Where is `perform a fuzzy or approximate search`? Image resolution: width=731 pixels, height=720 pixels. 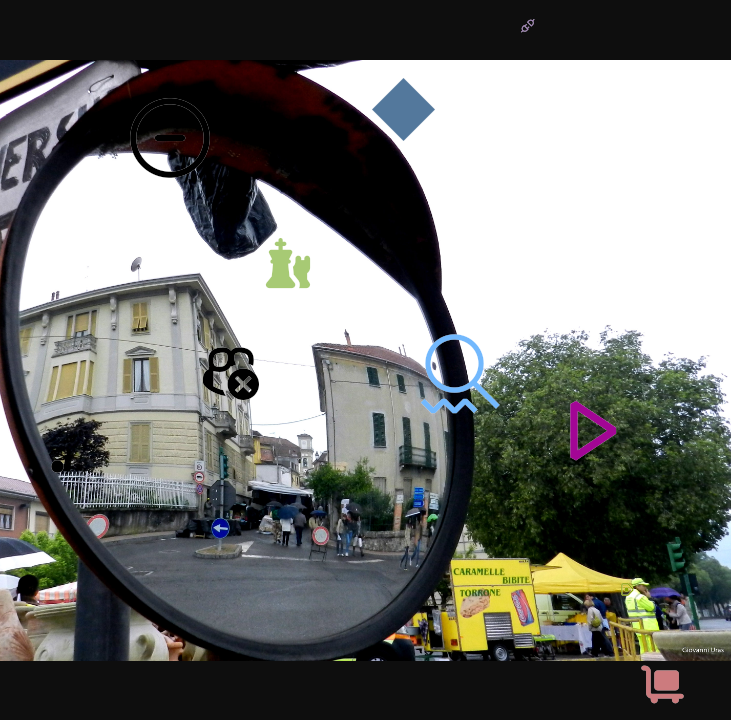 perform a fuzzy or approximate search is located at coordinates (462, 371).